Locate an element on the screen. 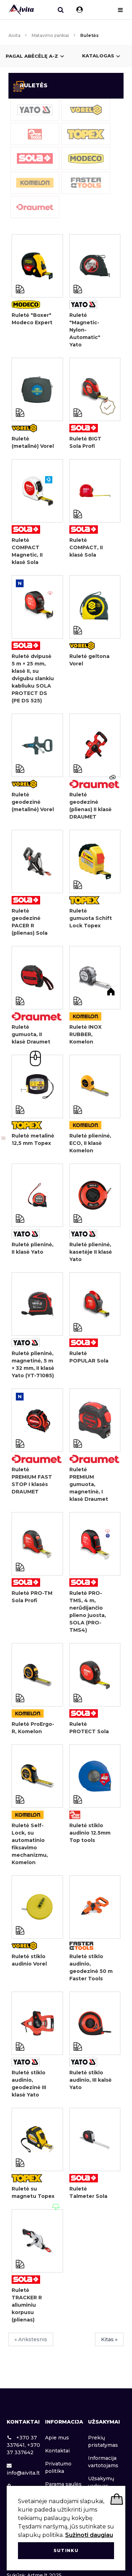 The width and height of the screenshot is (132, 2576). bring selection to front layer is located at coordinates (19, 86).